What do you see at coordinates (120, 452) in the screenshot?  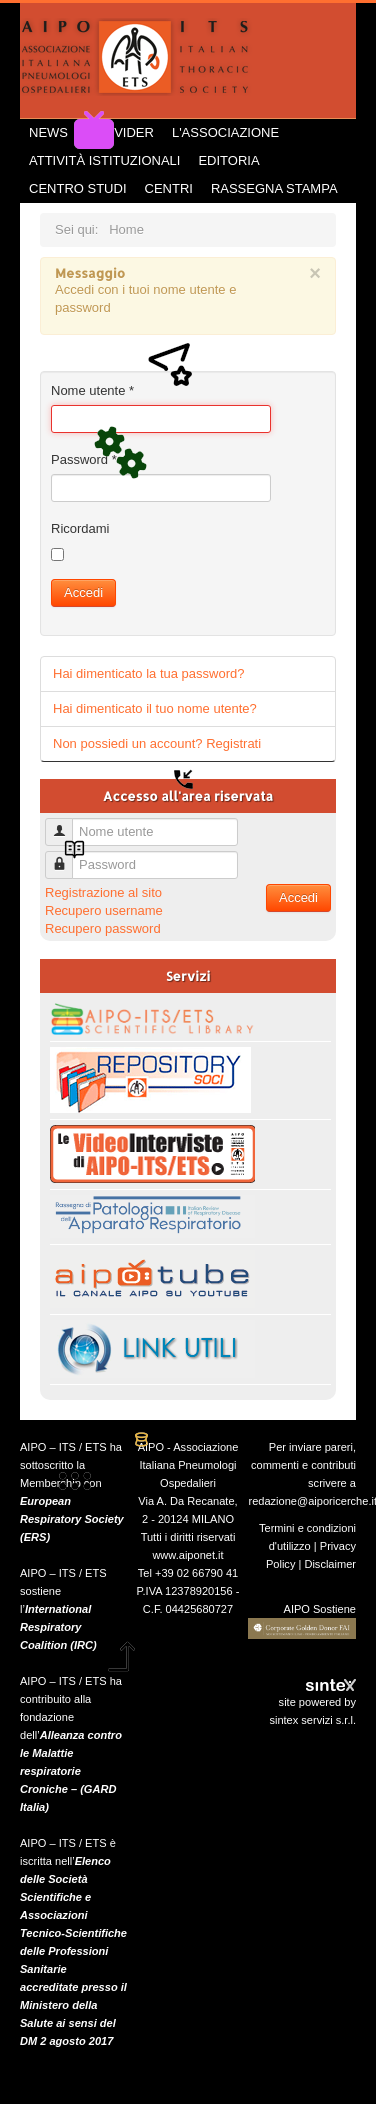 I see `access settings or preferences` at bounding box center [120, 452].